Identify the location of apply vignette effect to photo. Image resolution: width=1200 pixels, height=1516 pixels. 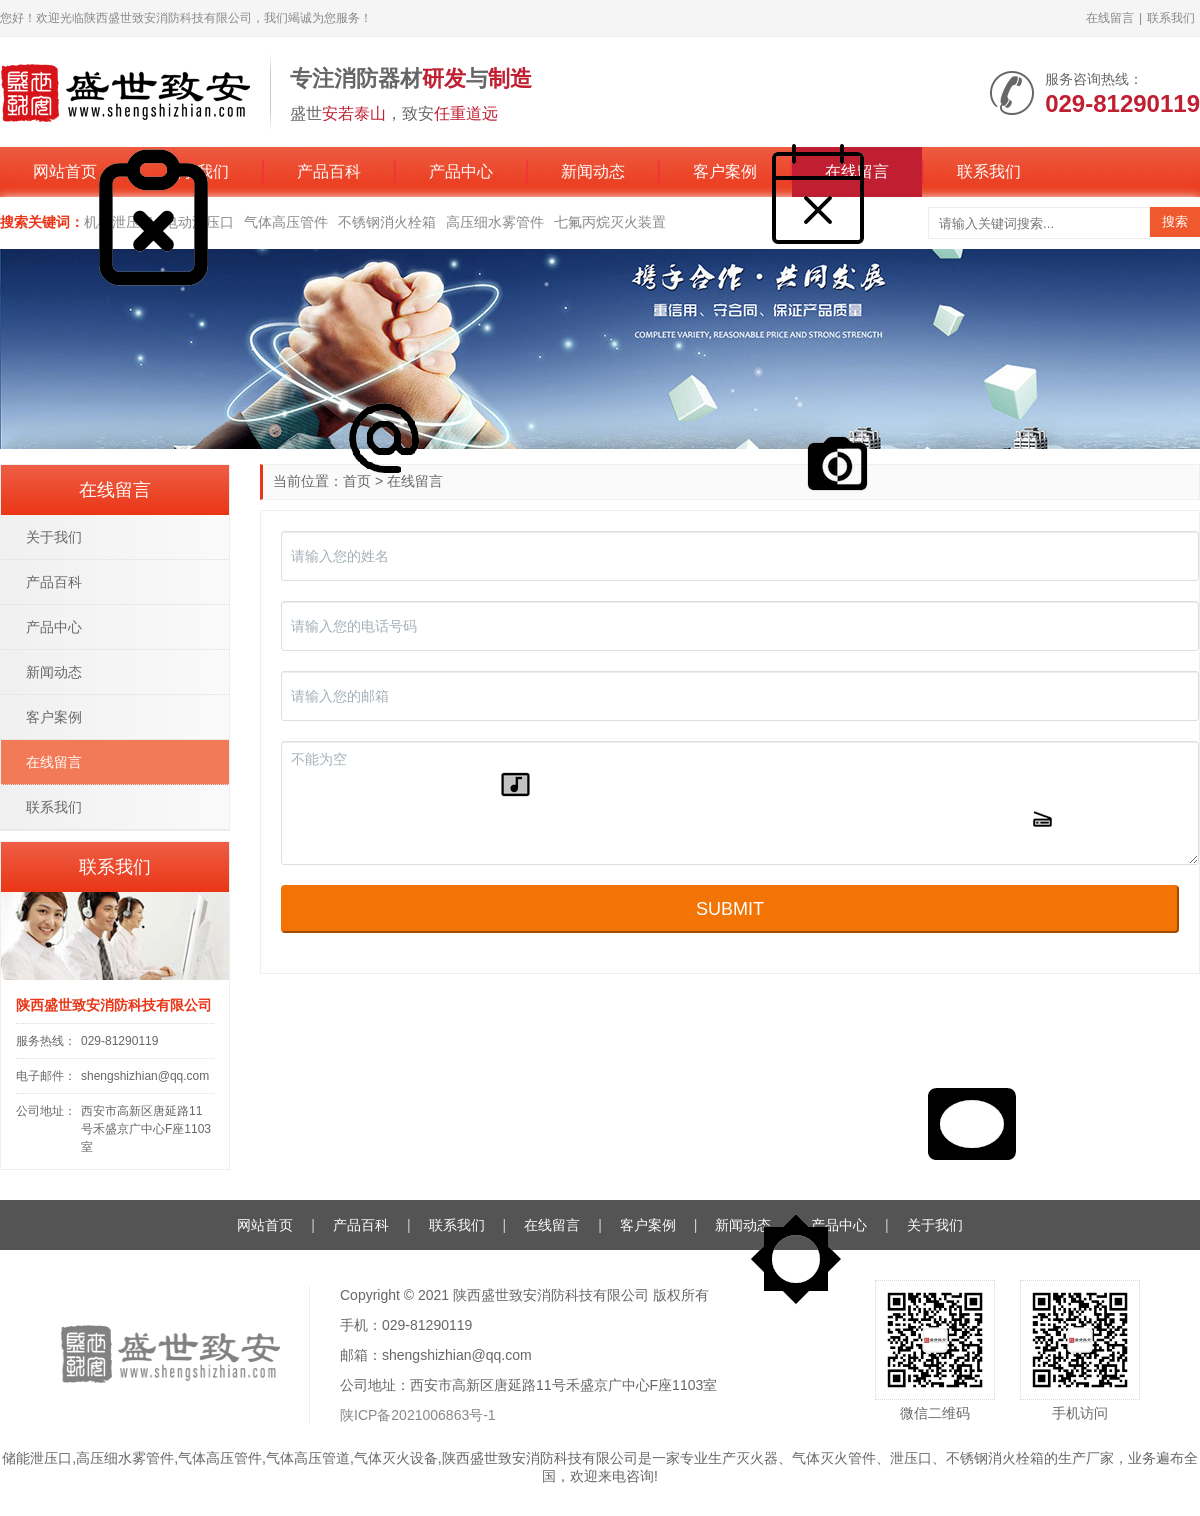
(972, 1124).